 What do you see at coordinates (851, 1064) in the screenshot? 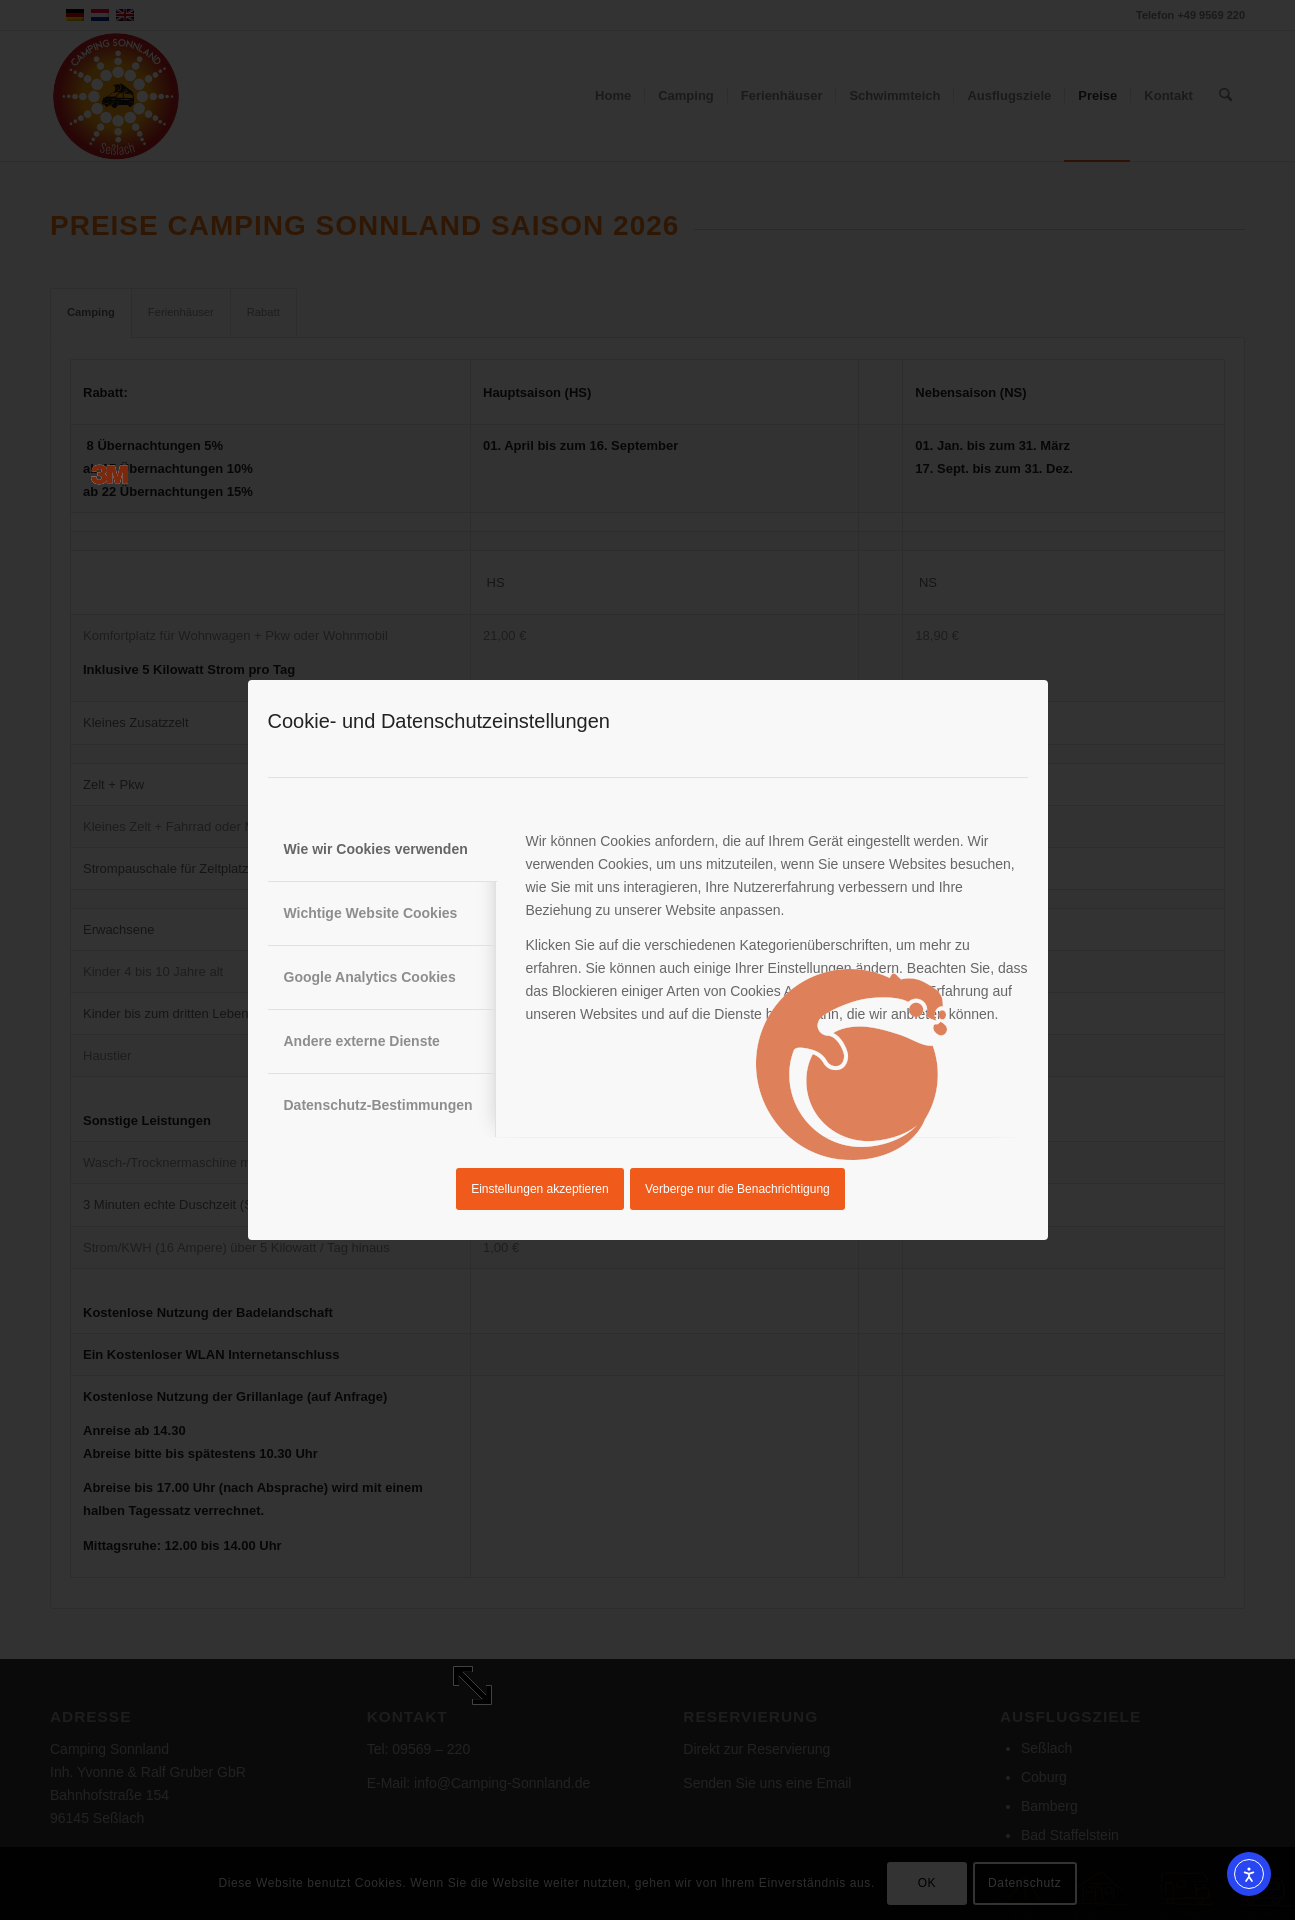
I see `open lutris gaming platform` at bounding box center [851, 1064].